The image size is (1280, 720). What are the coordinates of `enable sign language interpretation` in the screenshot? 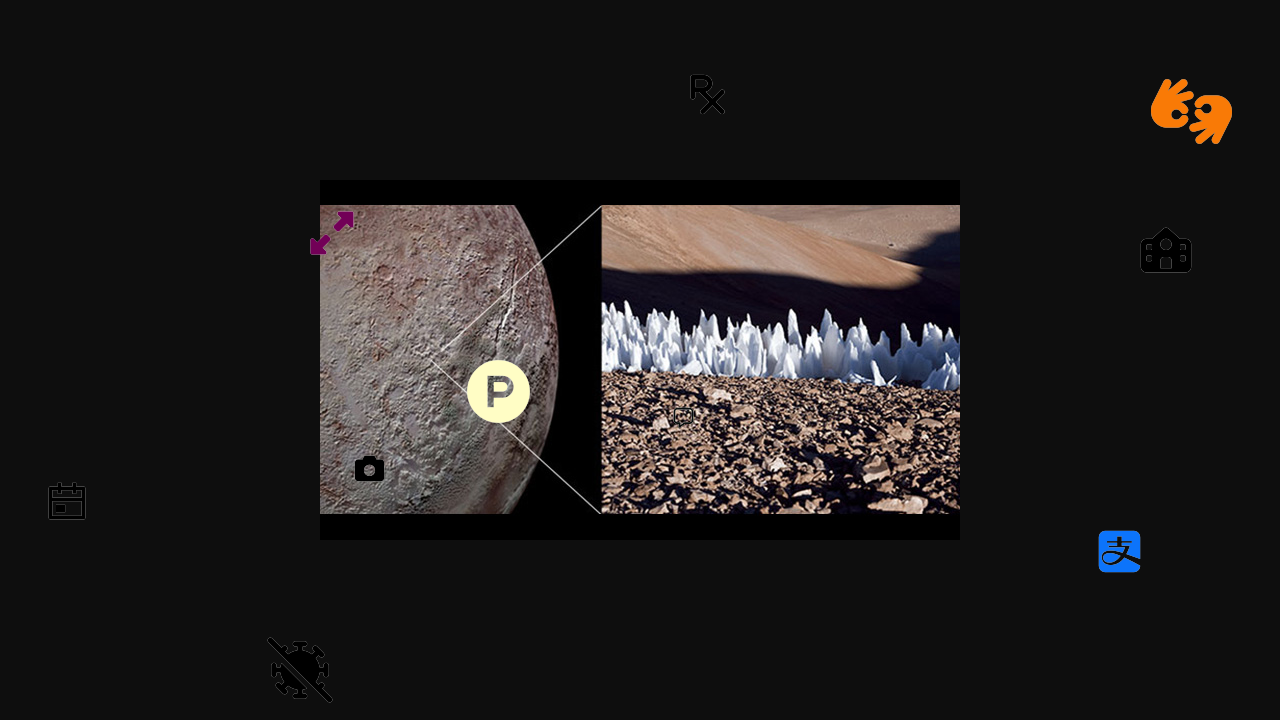 It's located at (1191, 111).